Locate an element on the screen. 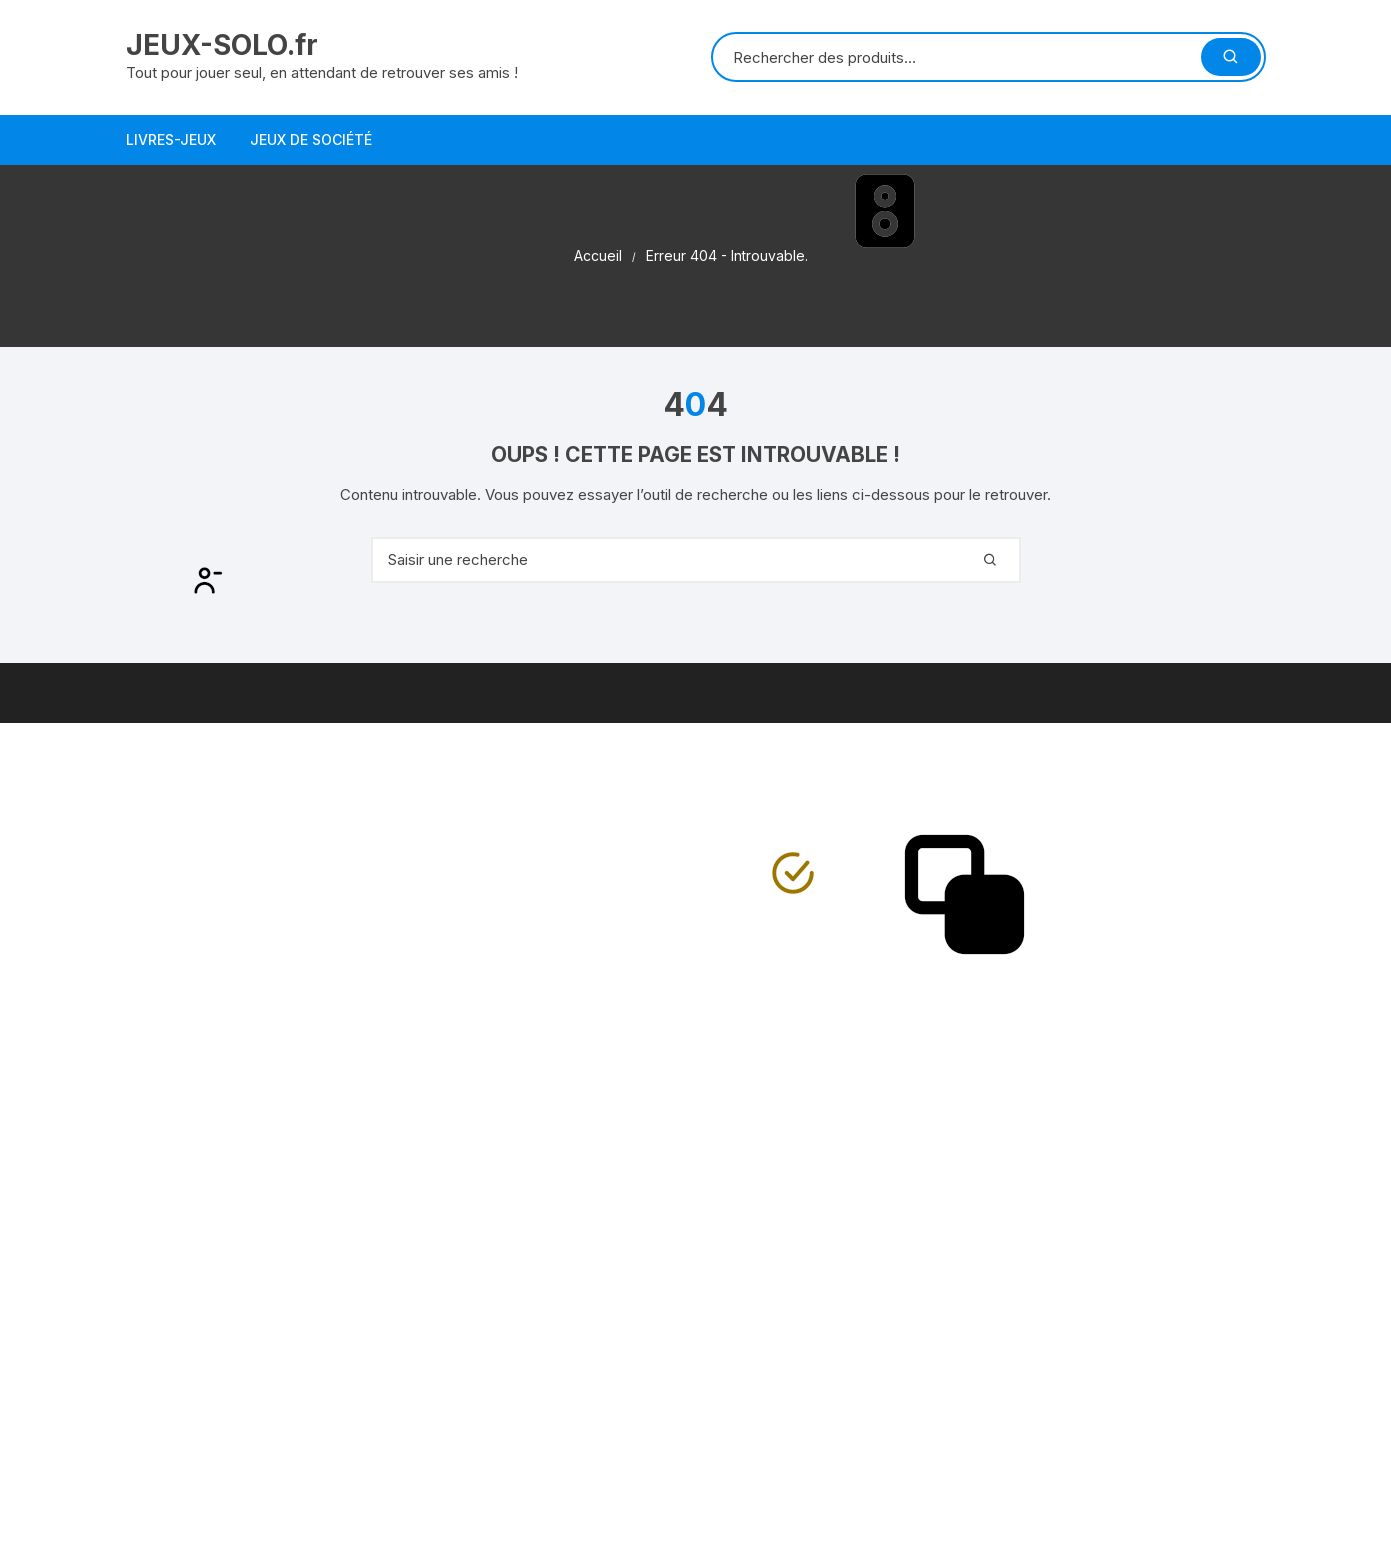 The image size is (1391, 1556). copy to clipboard is located at coordinates (964, 894).